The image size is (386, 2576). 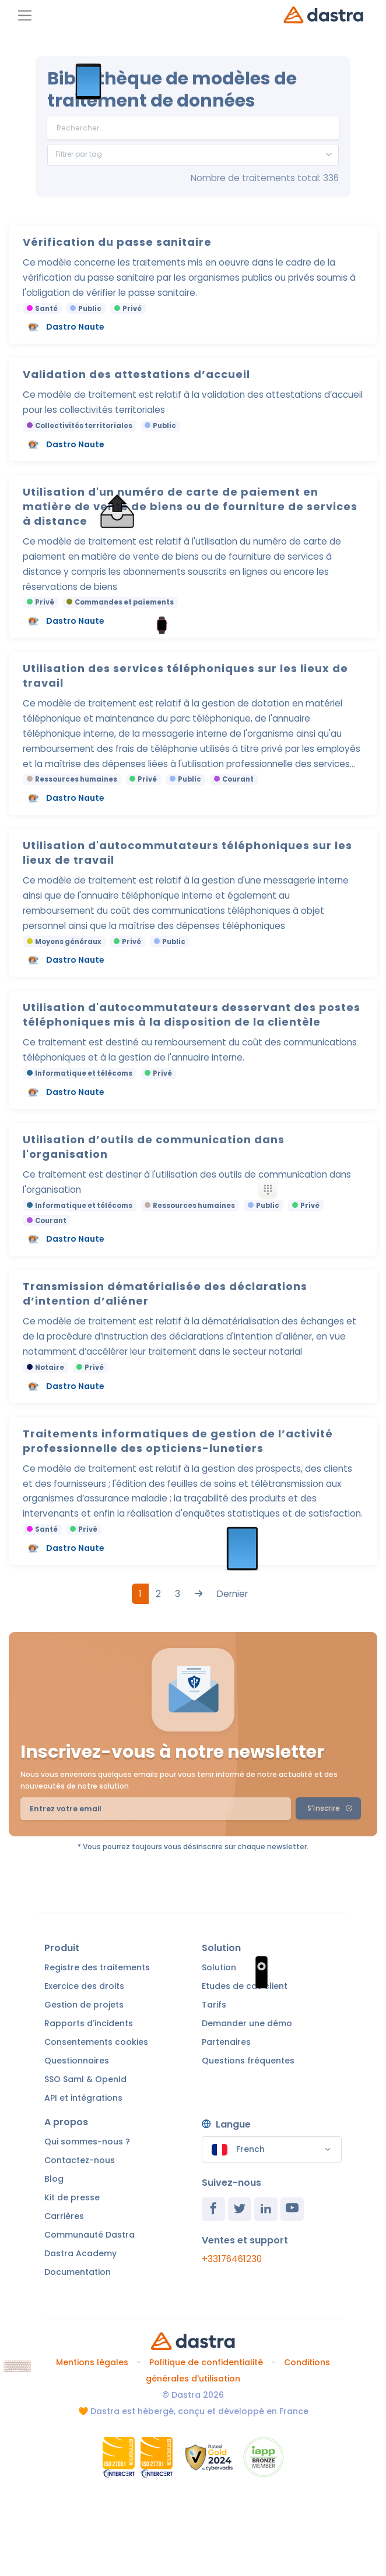 I want to click on open the phone dialpad, so click(x=268, y=1189).